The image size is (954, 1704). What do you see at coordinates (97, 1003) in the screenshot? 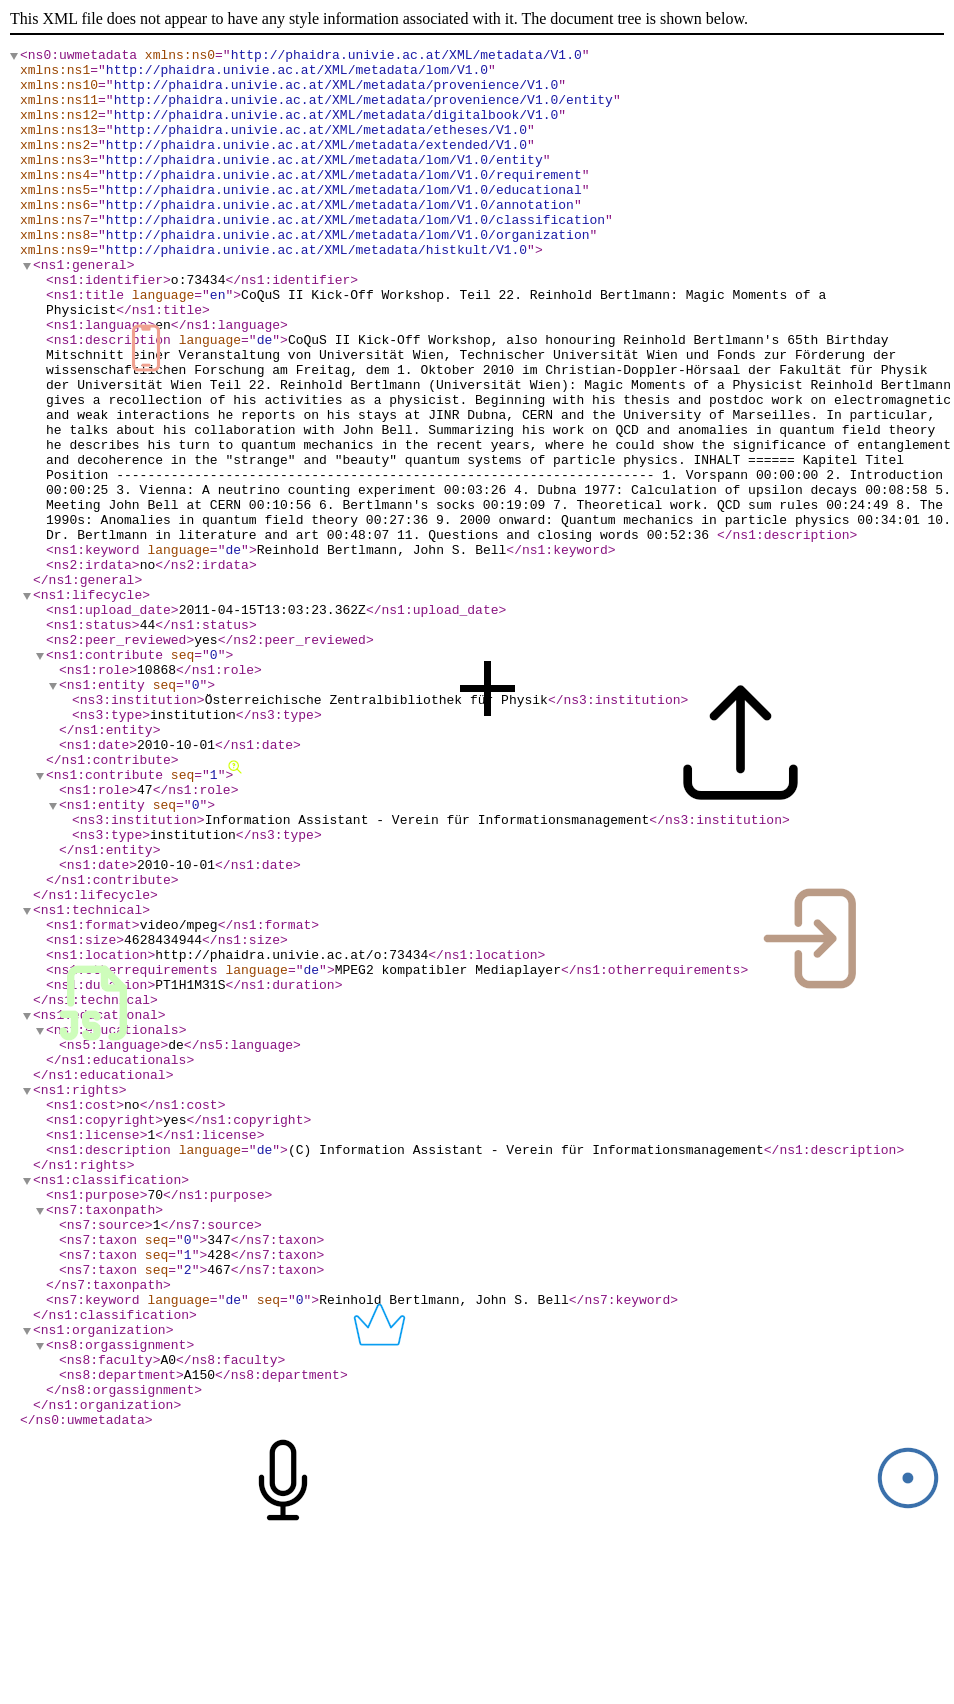
I see `indicates a JavaScript file type` at bounding box center [97, 1003].